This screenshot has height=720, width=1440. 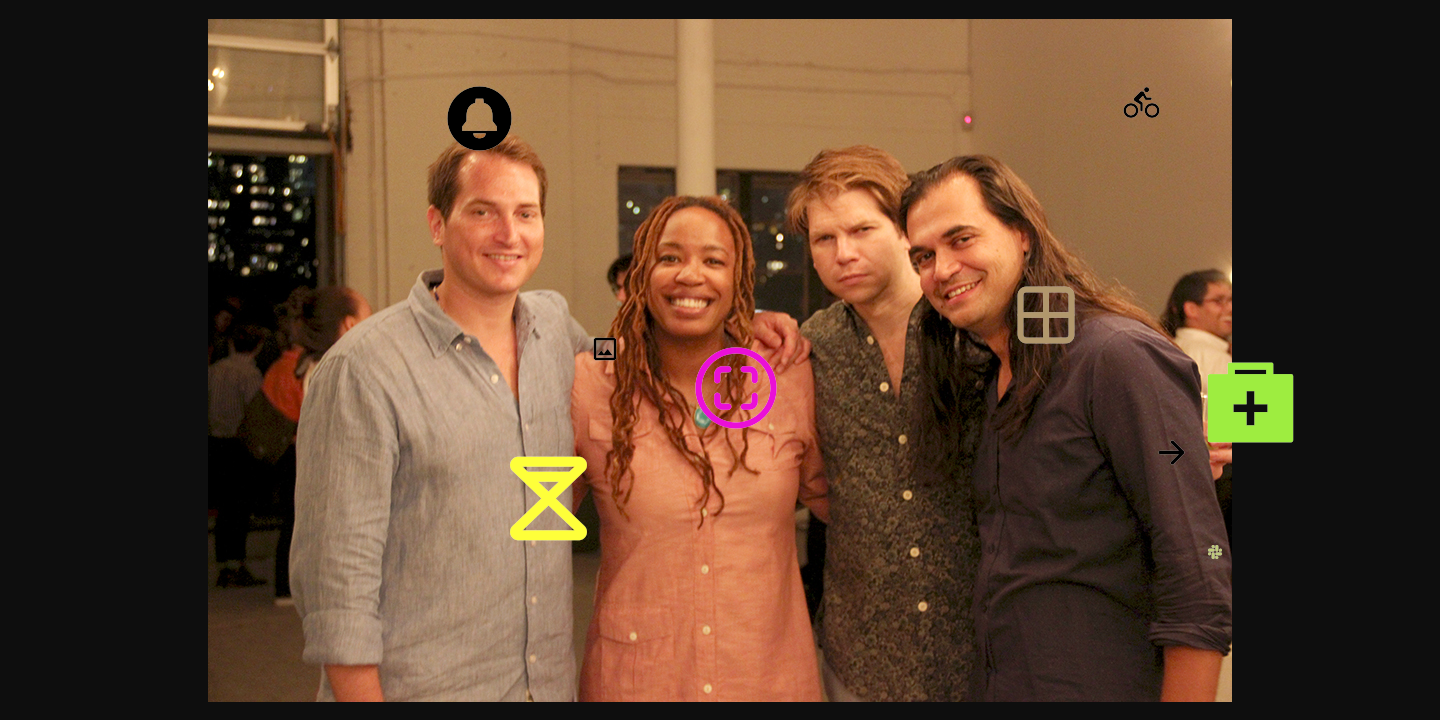 What do you see at coordinates (1250, 402) in the screenshot?
I see `access health or medical features` at bounding box center [1250, 402].